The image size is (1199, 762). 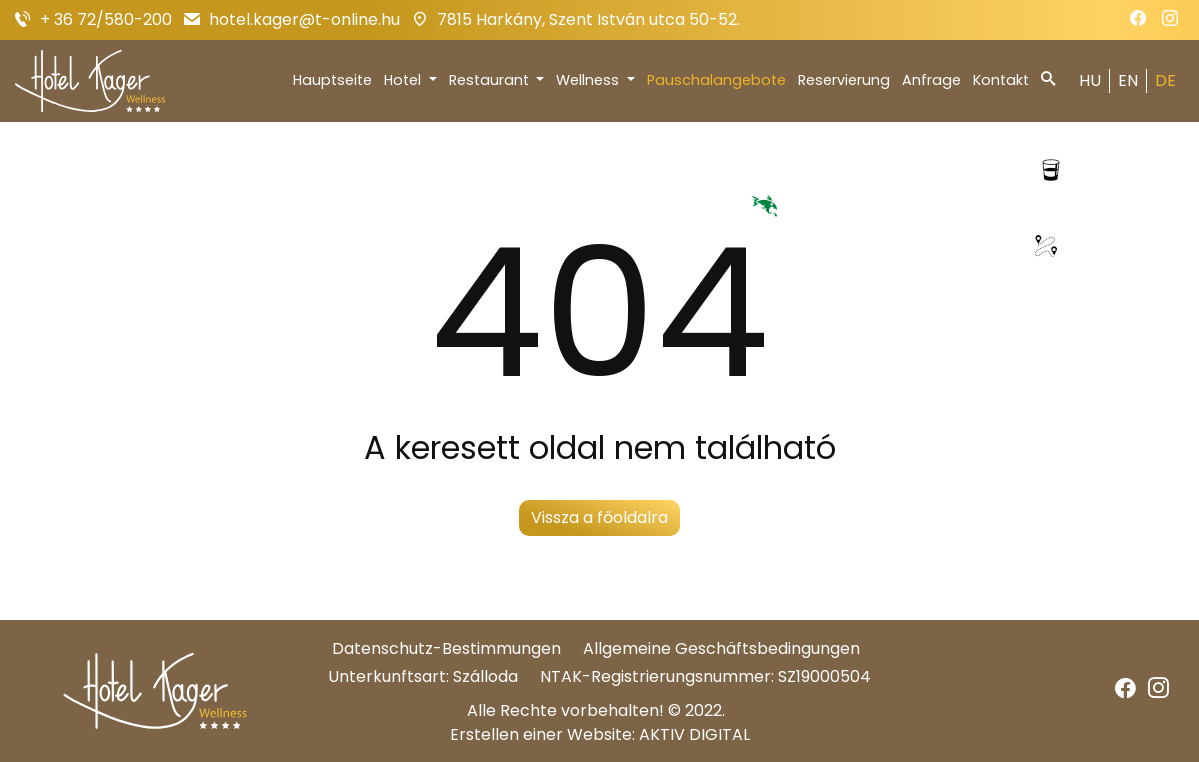 What do you see at coordinates (1046, 246) in the screenshot?
I see `view route distance between two points` at bounding box center [1046, 246].